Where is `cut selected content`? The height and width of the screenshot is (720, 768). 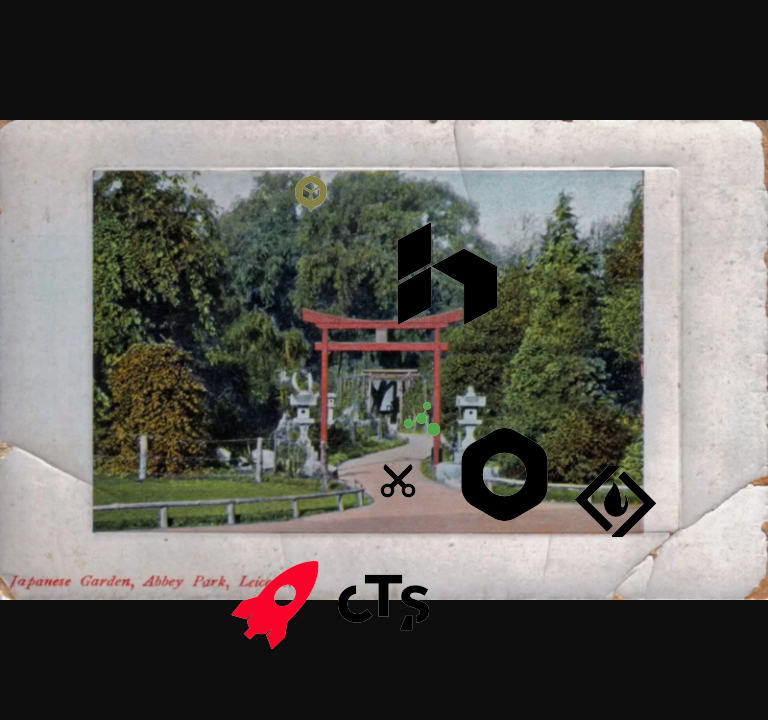 cut selected content is located at coordinates (398, 480).